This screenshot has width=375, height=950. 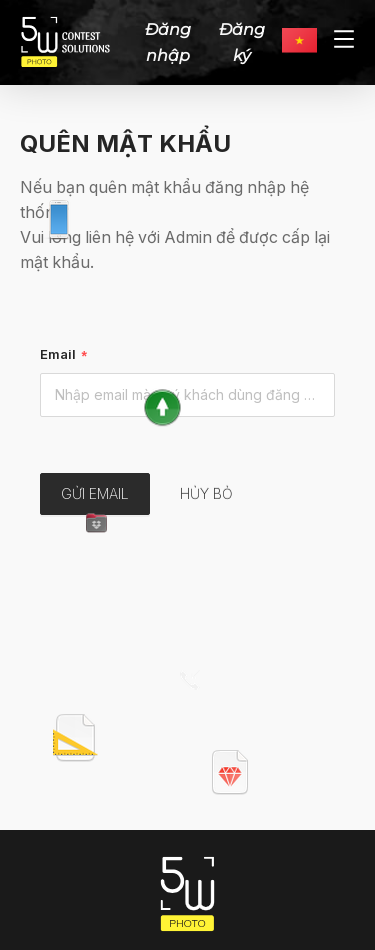 What do you see at coordinates (230, 772) in the screenshot?
I see `ruby programming language source file` at bounding box center [230, 772].